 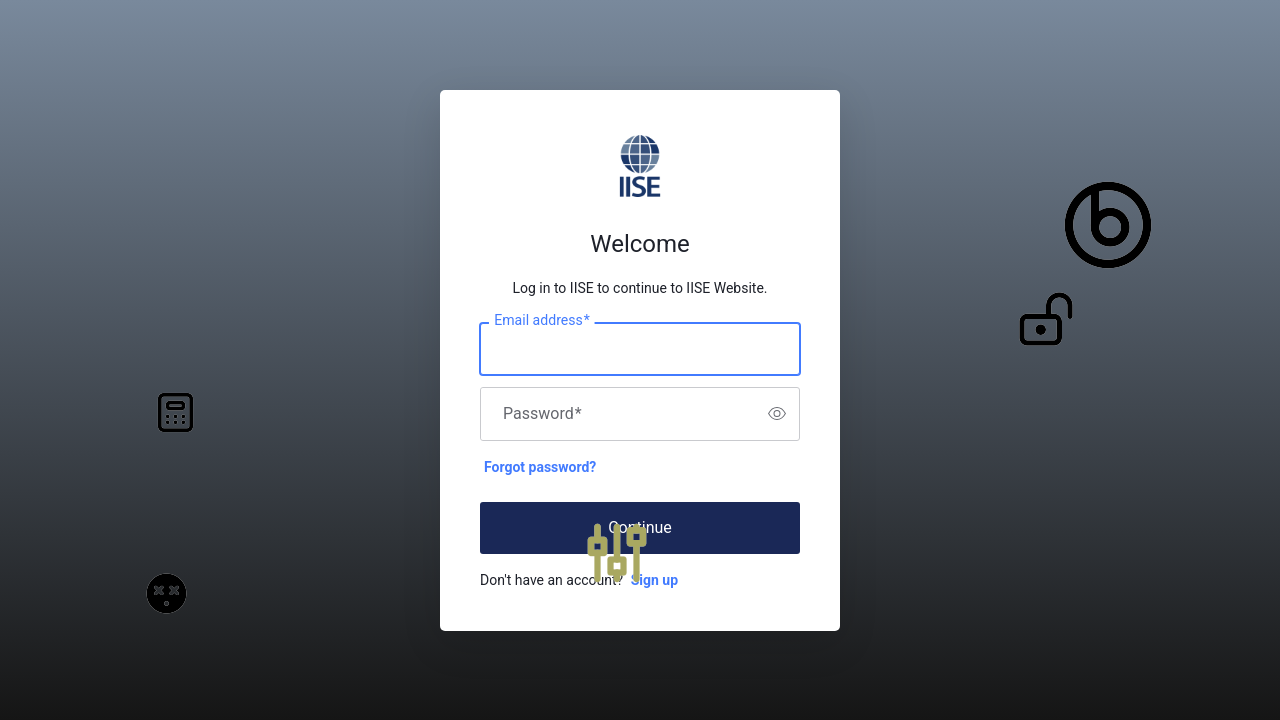 What do you see at coordinates (1046, 319) in the screenshot?
I see `unlocked or unsecured state` at bounding box center [1046, 319].